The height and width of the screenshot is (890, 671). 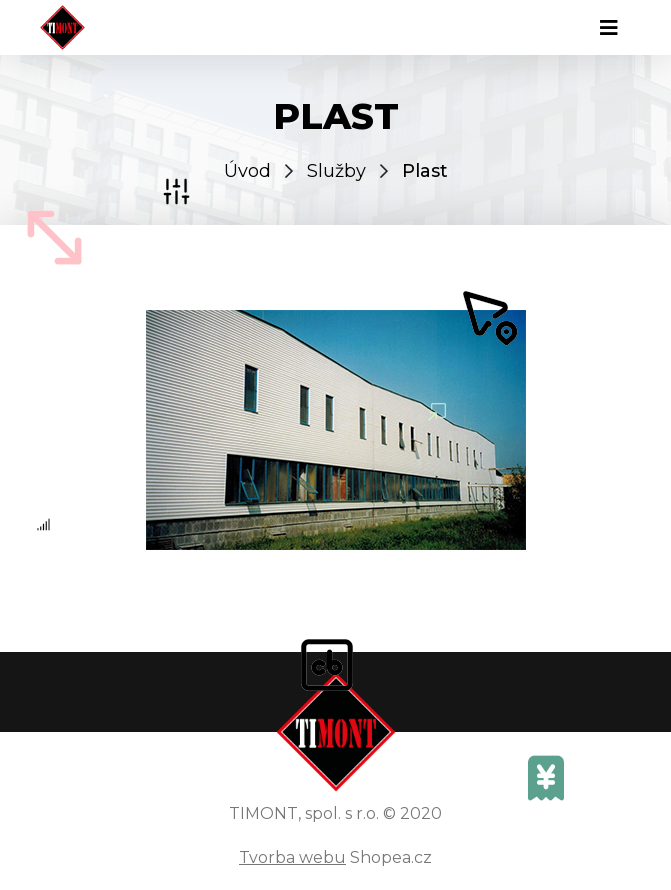 I want to click on visit crunchbase company profile, so click(x=327, y=665).